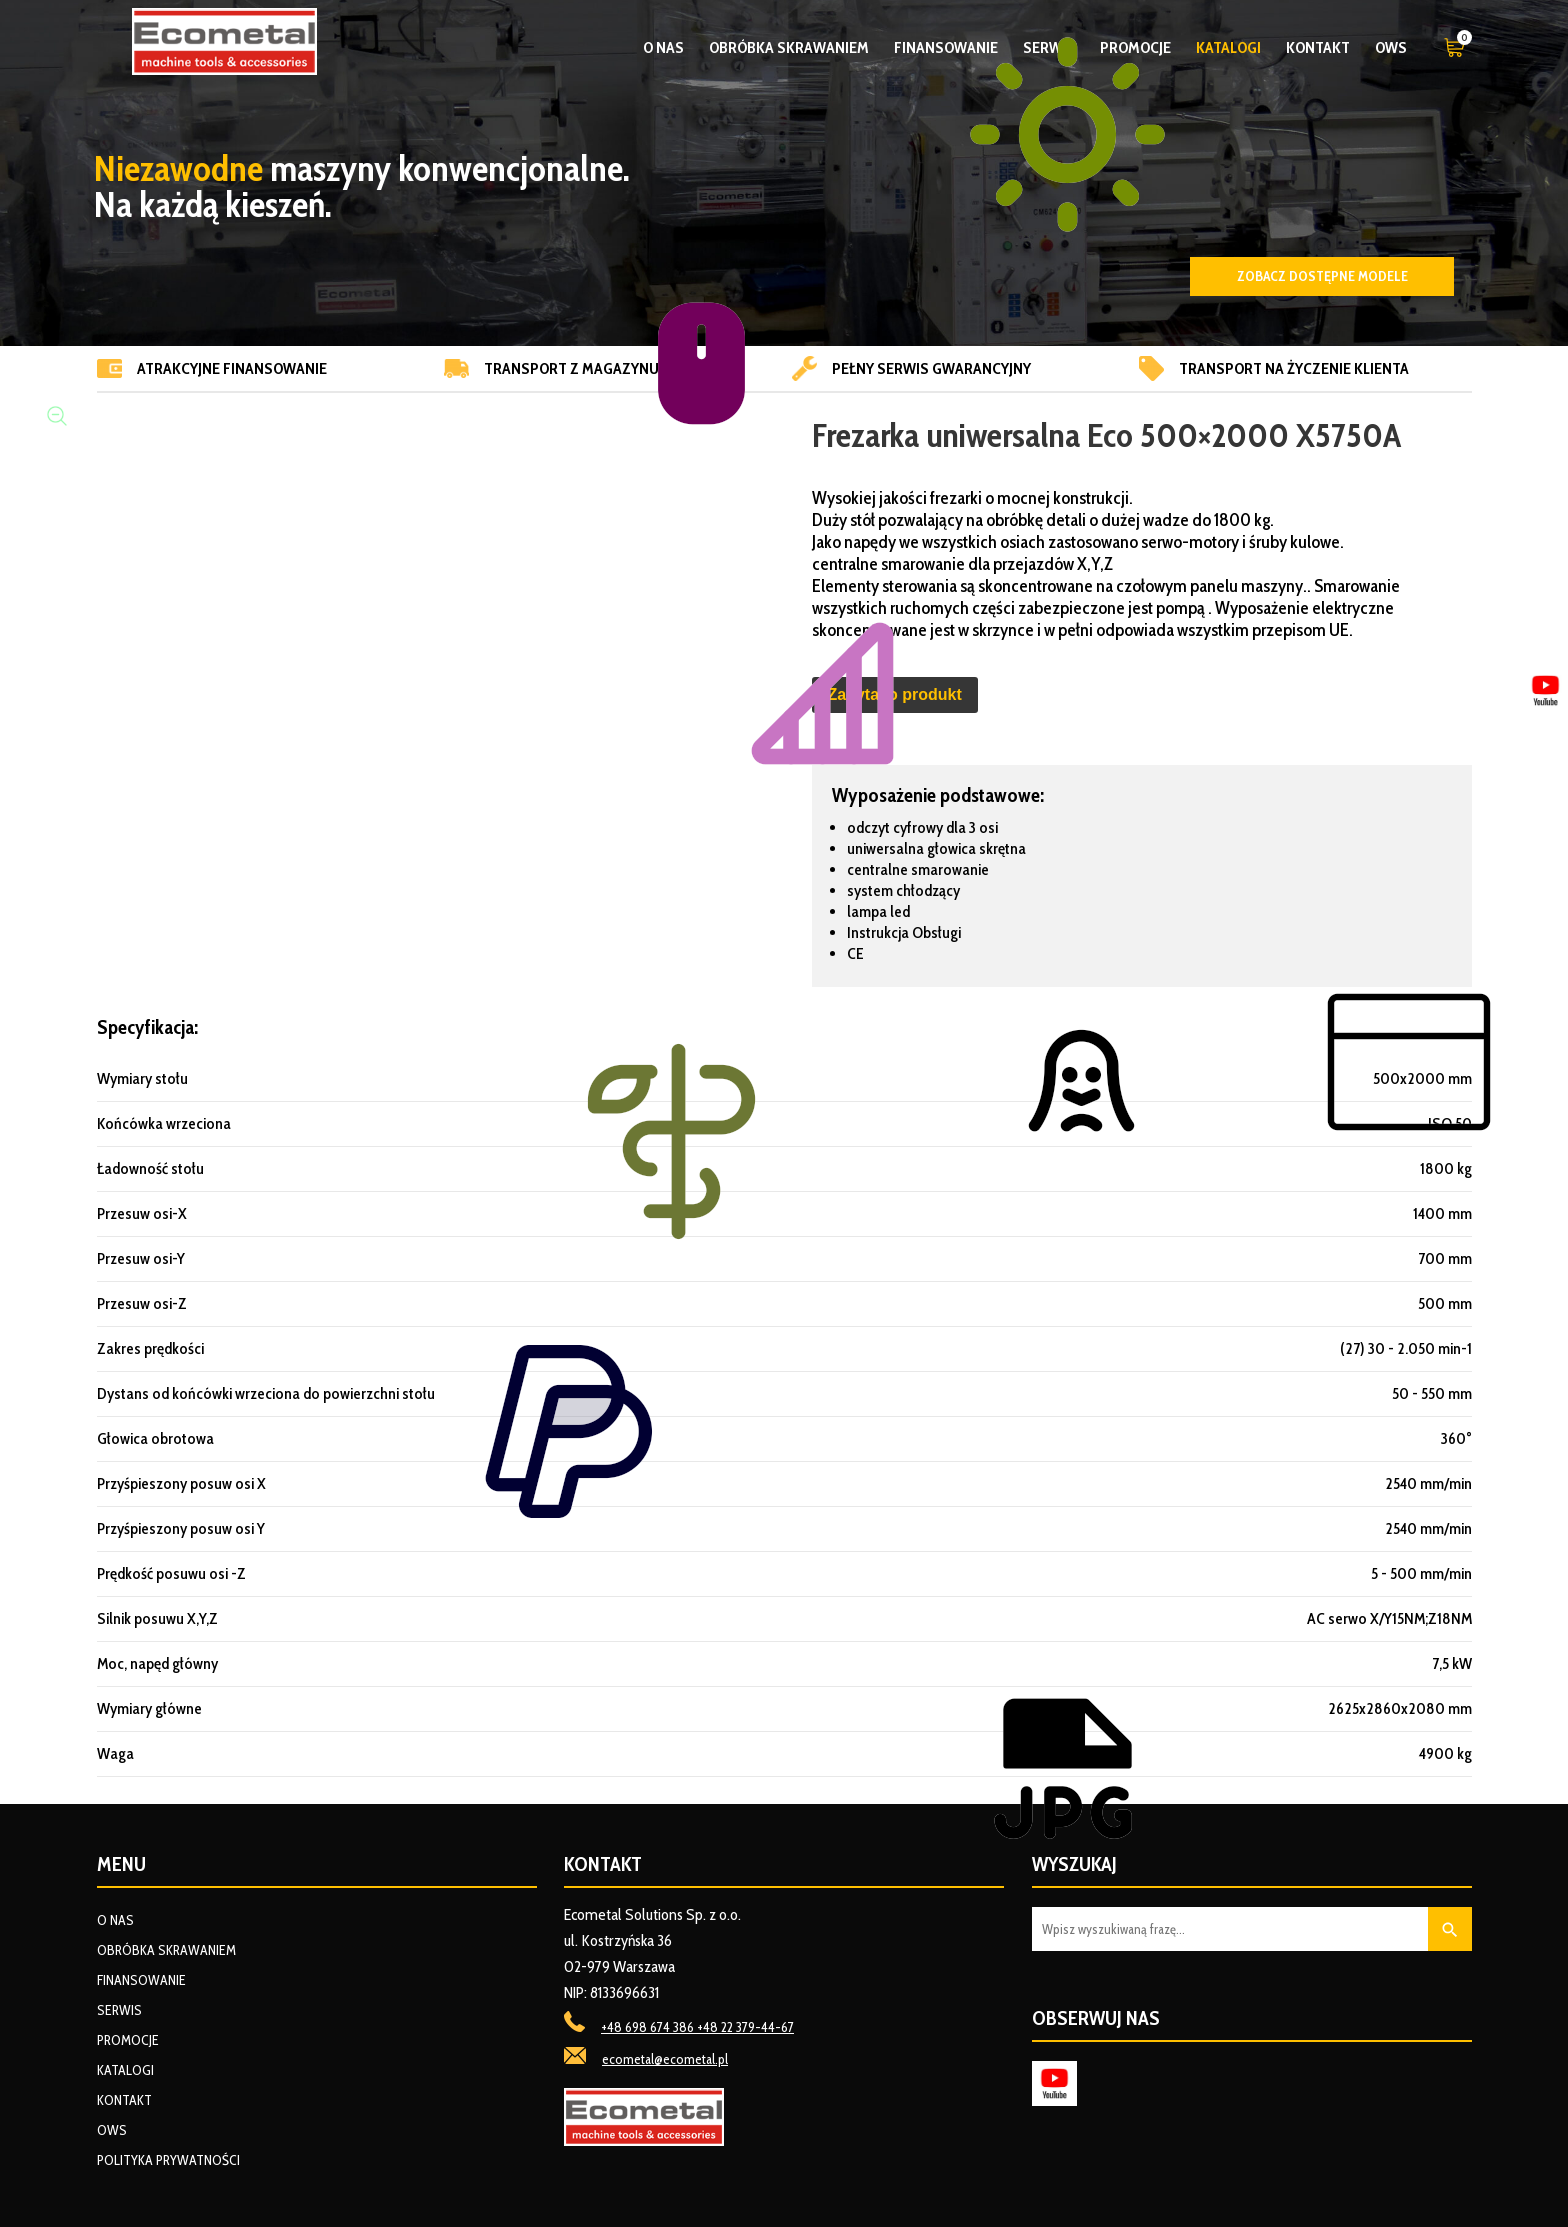 The height and width of the screenshot is (2227, 1568). What do you see at coordinates (822, 693) in the screenshot?
I see `indicates full cellular signal strength` at bounding box center [822, 693].